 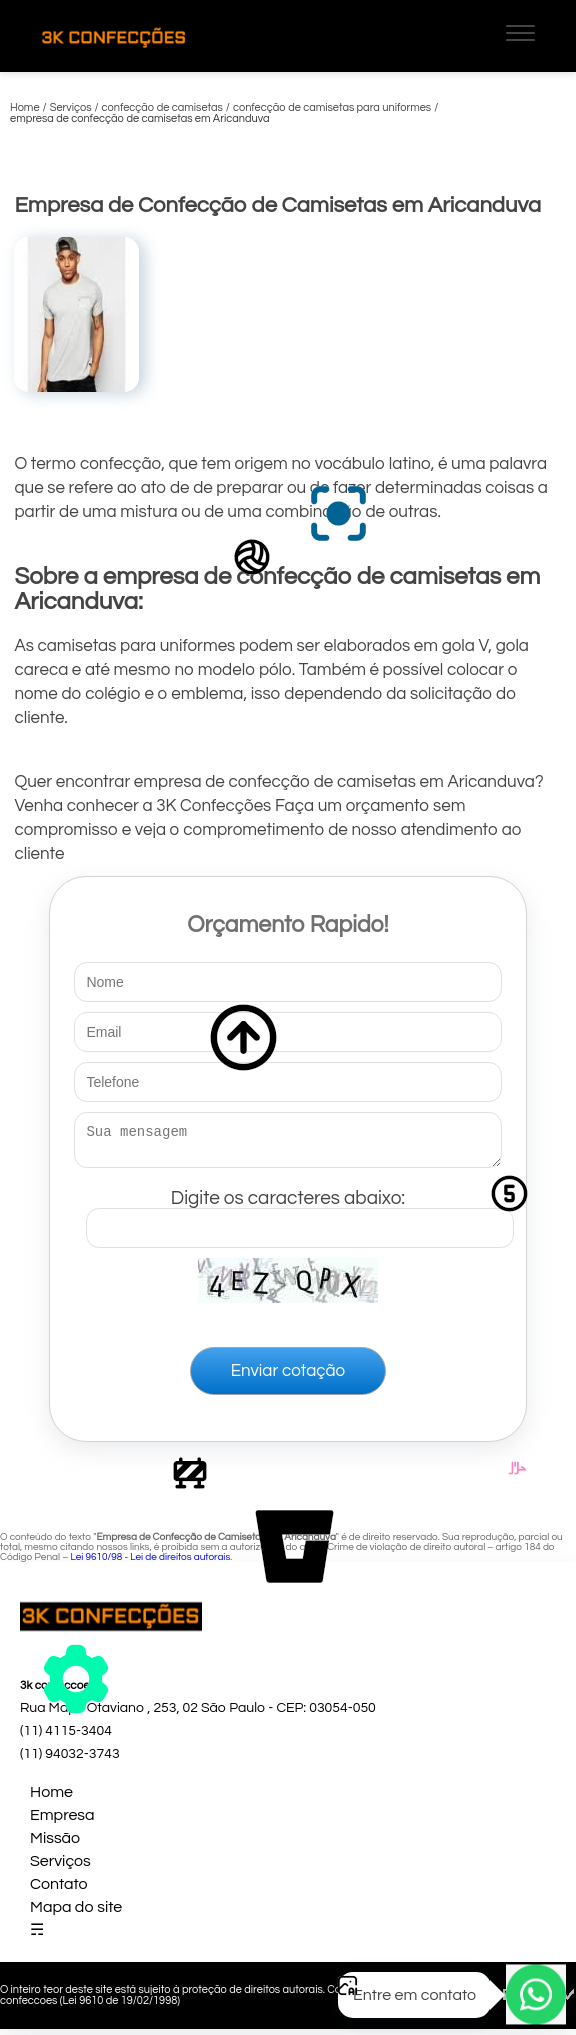 I want to click on capture a photo or screenshot, so click(x=338, y=513).